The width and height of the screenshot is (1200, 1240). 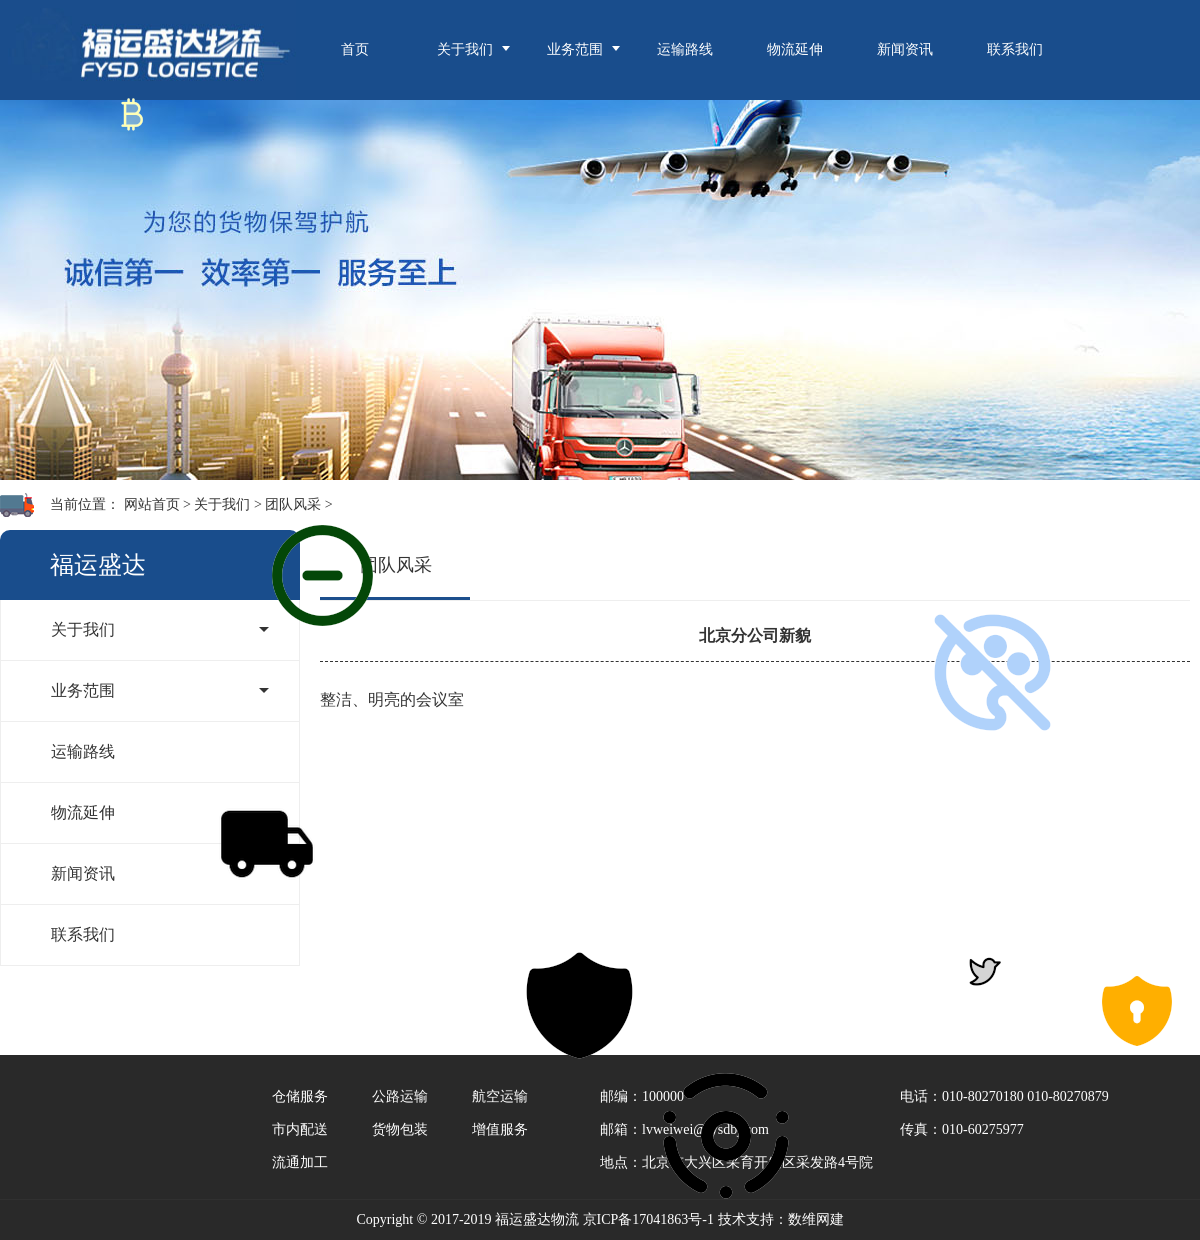 I want to click on view bitcoin balance or wallet, so click(x=131, y=115).